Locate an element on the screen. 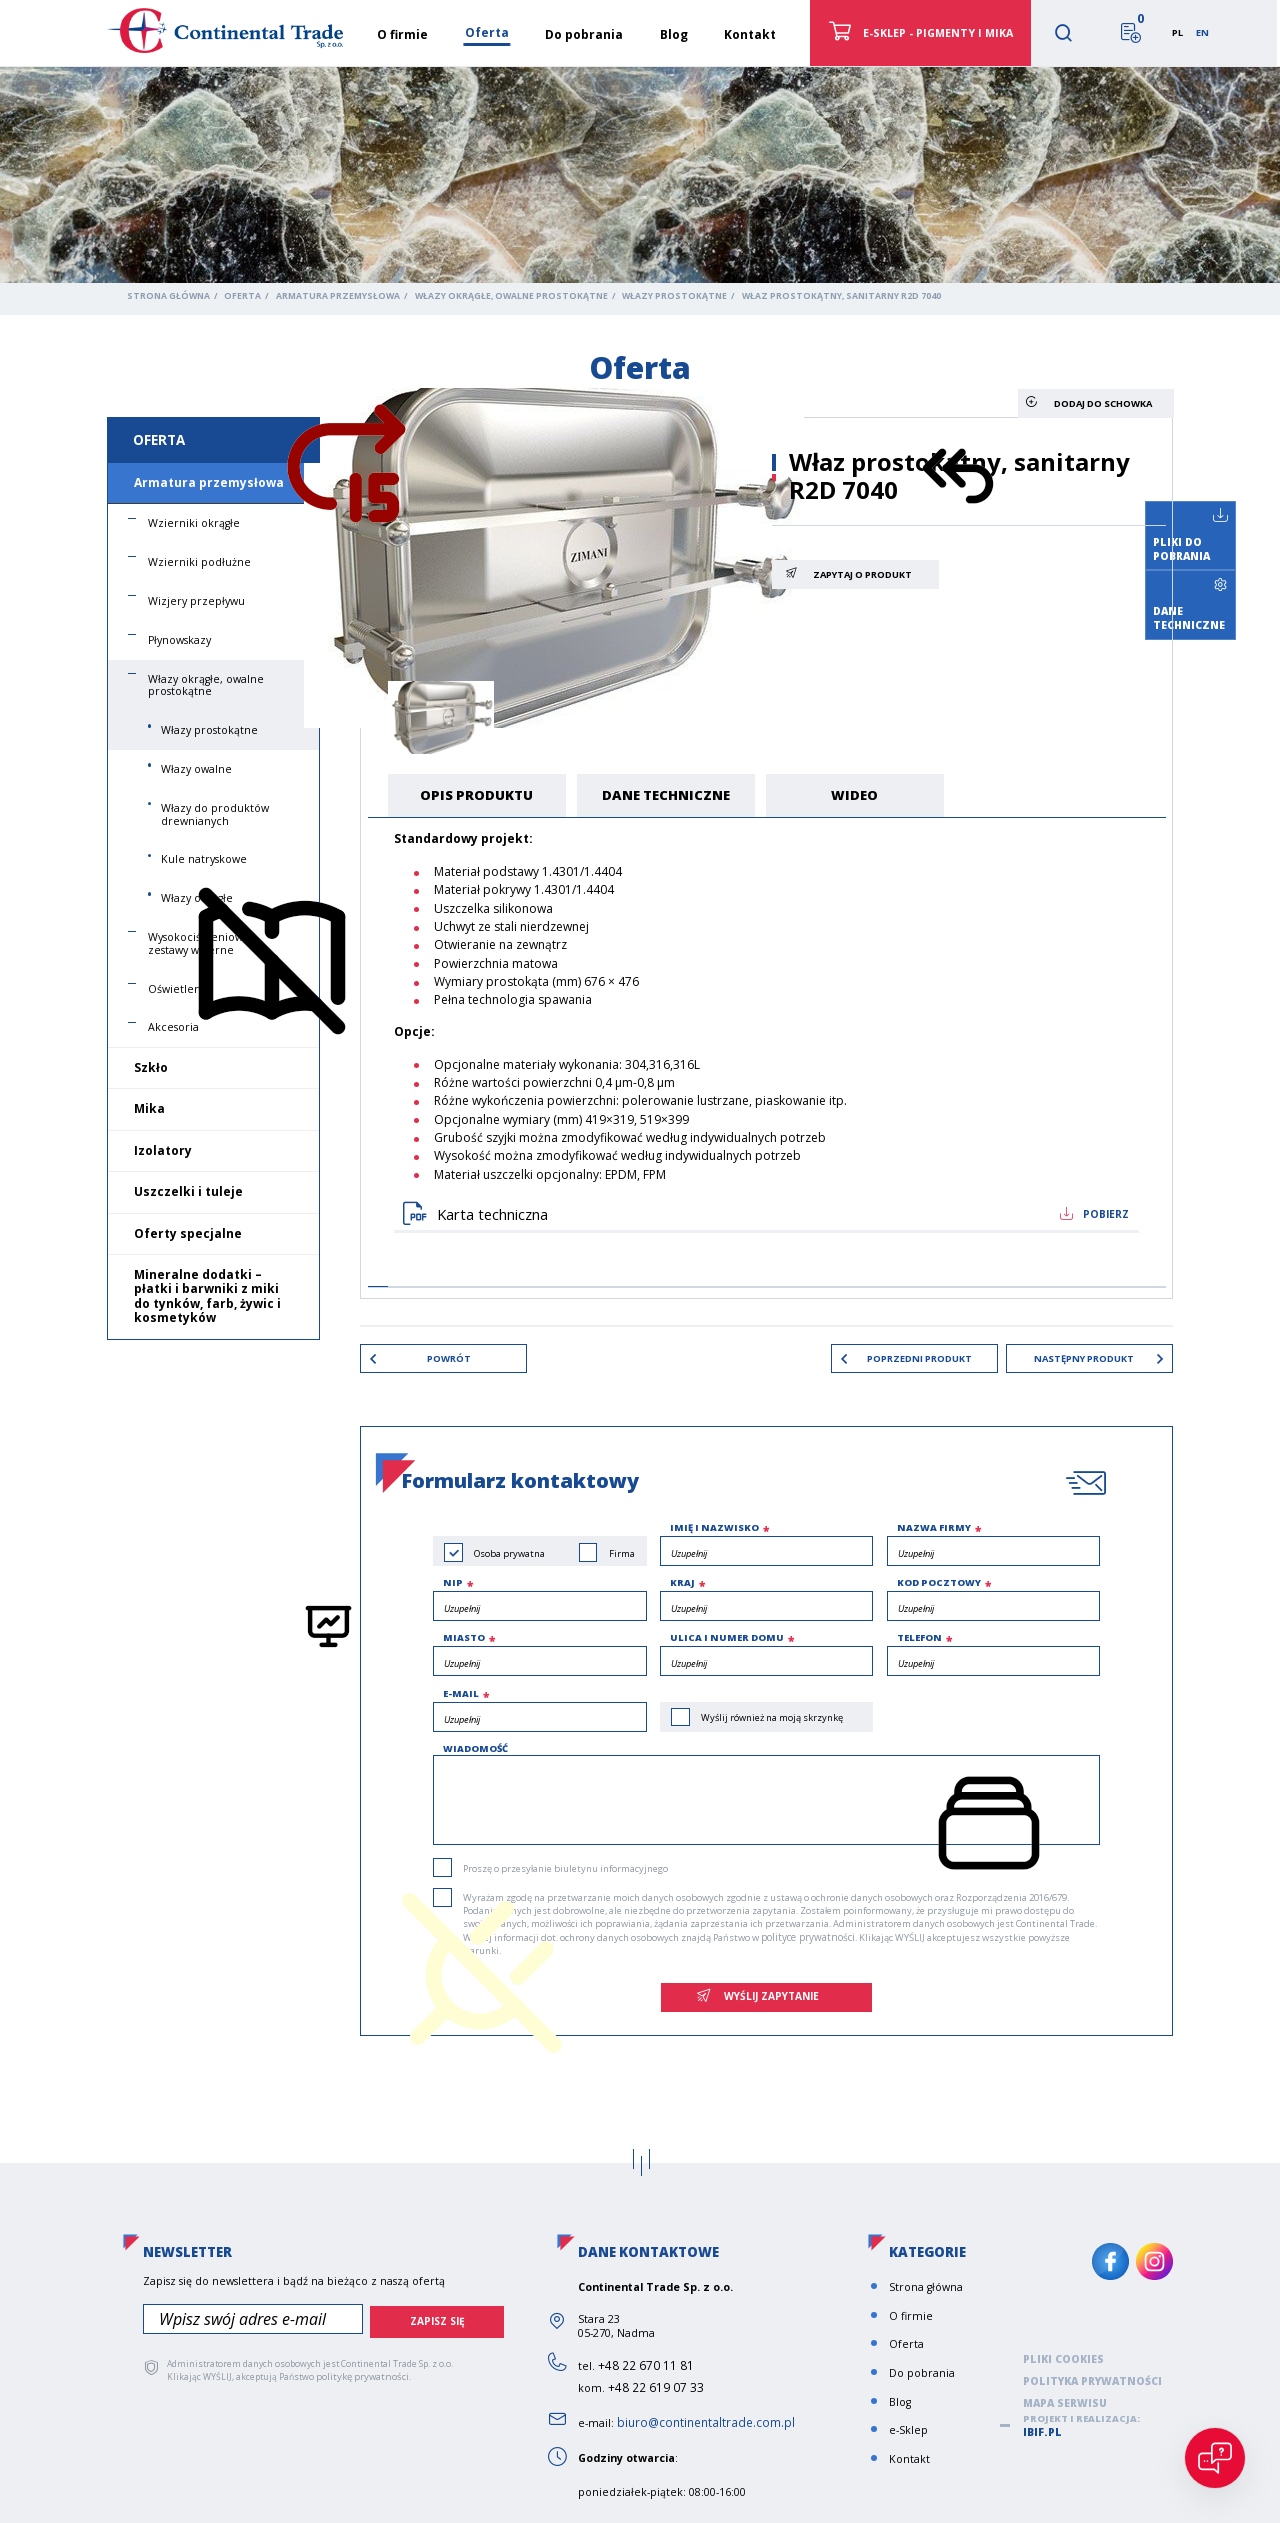  skip forward 15 seconds is located at coordinates (349, 466).